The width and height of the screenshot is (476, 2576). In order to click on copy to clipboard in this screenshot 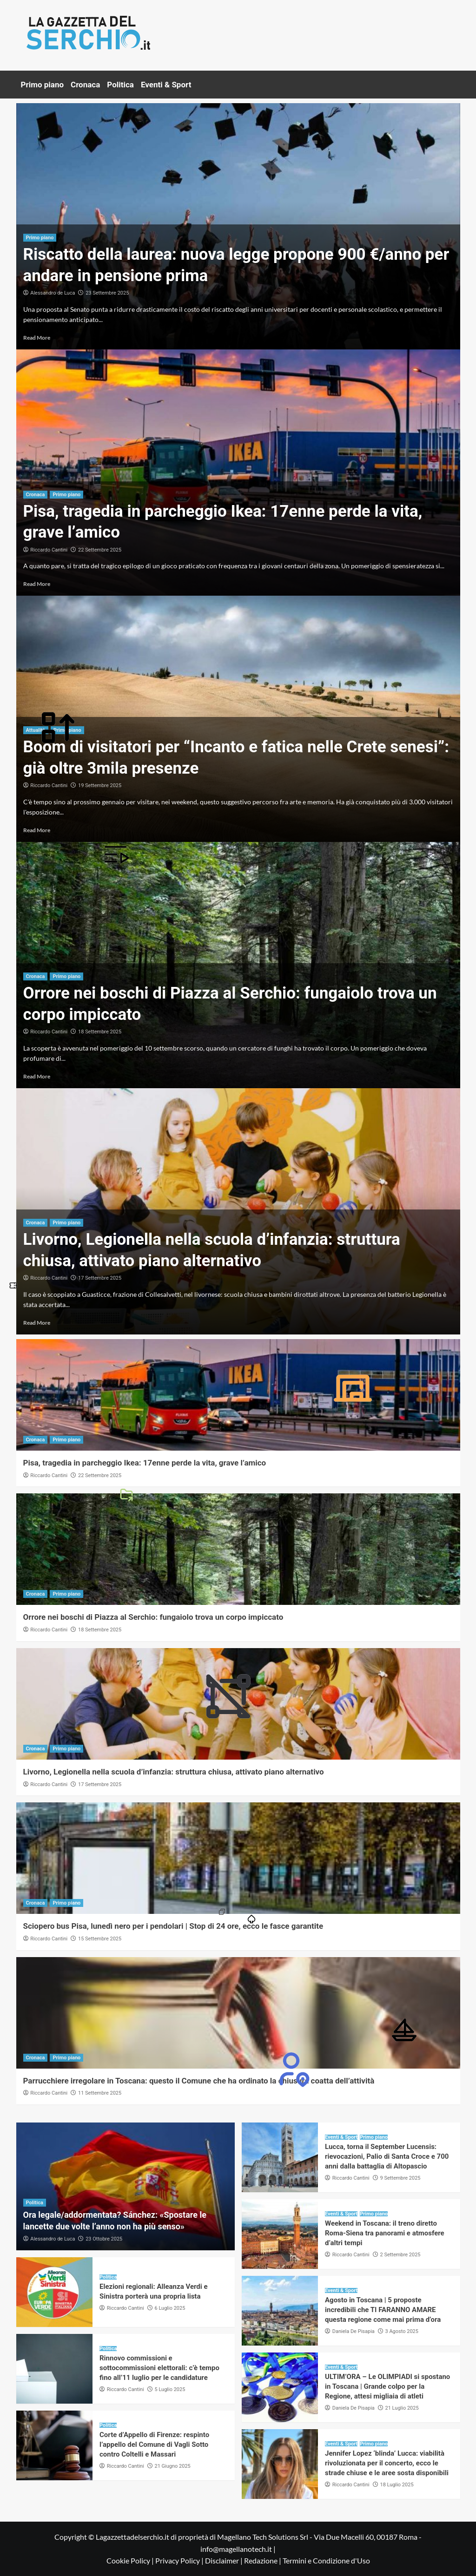, I will do `click(222, 1912)`.